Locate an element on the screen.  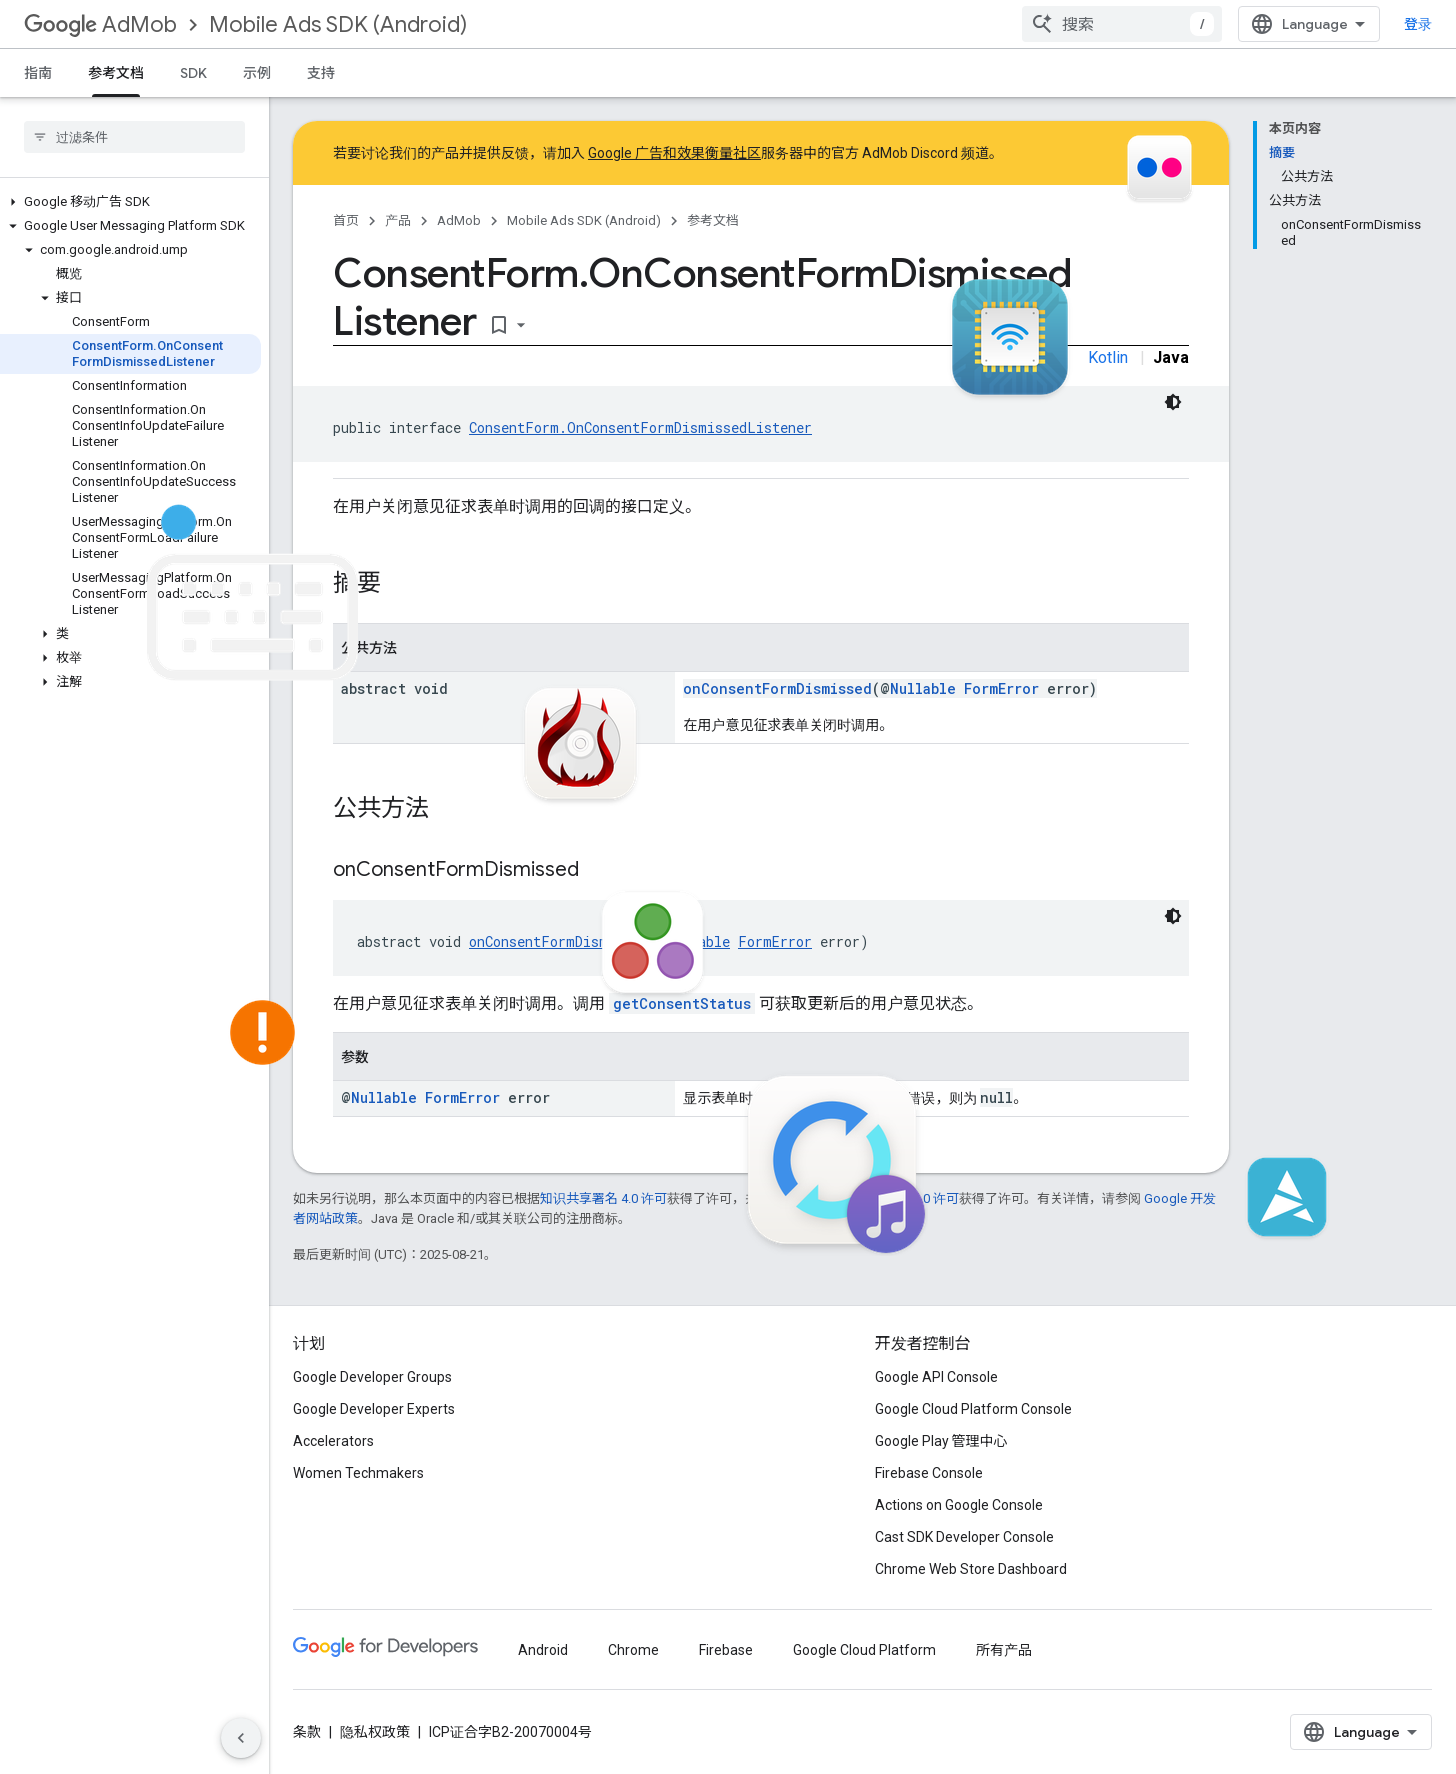
open brasero disc burning application is located at coordinates (580, 743).